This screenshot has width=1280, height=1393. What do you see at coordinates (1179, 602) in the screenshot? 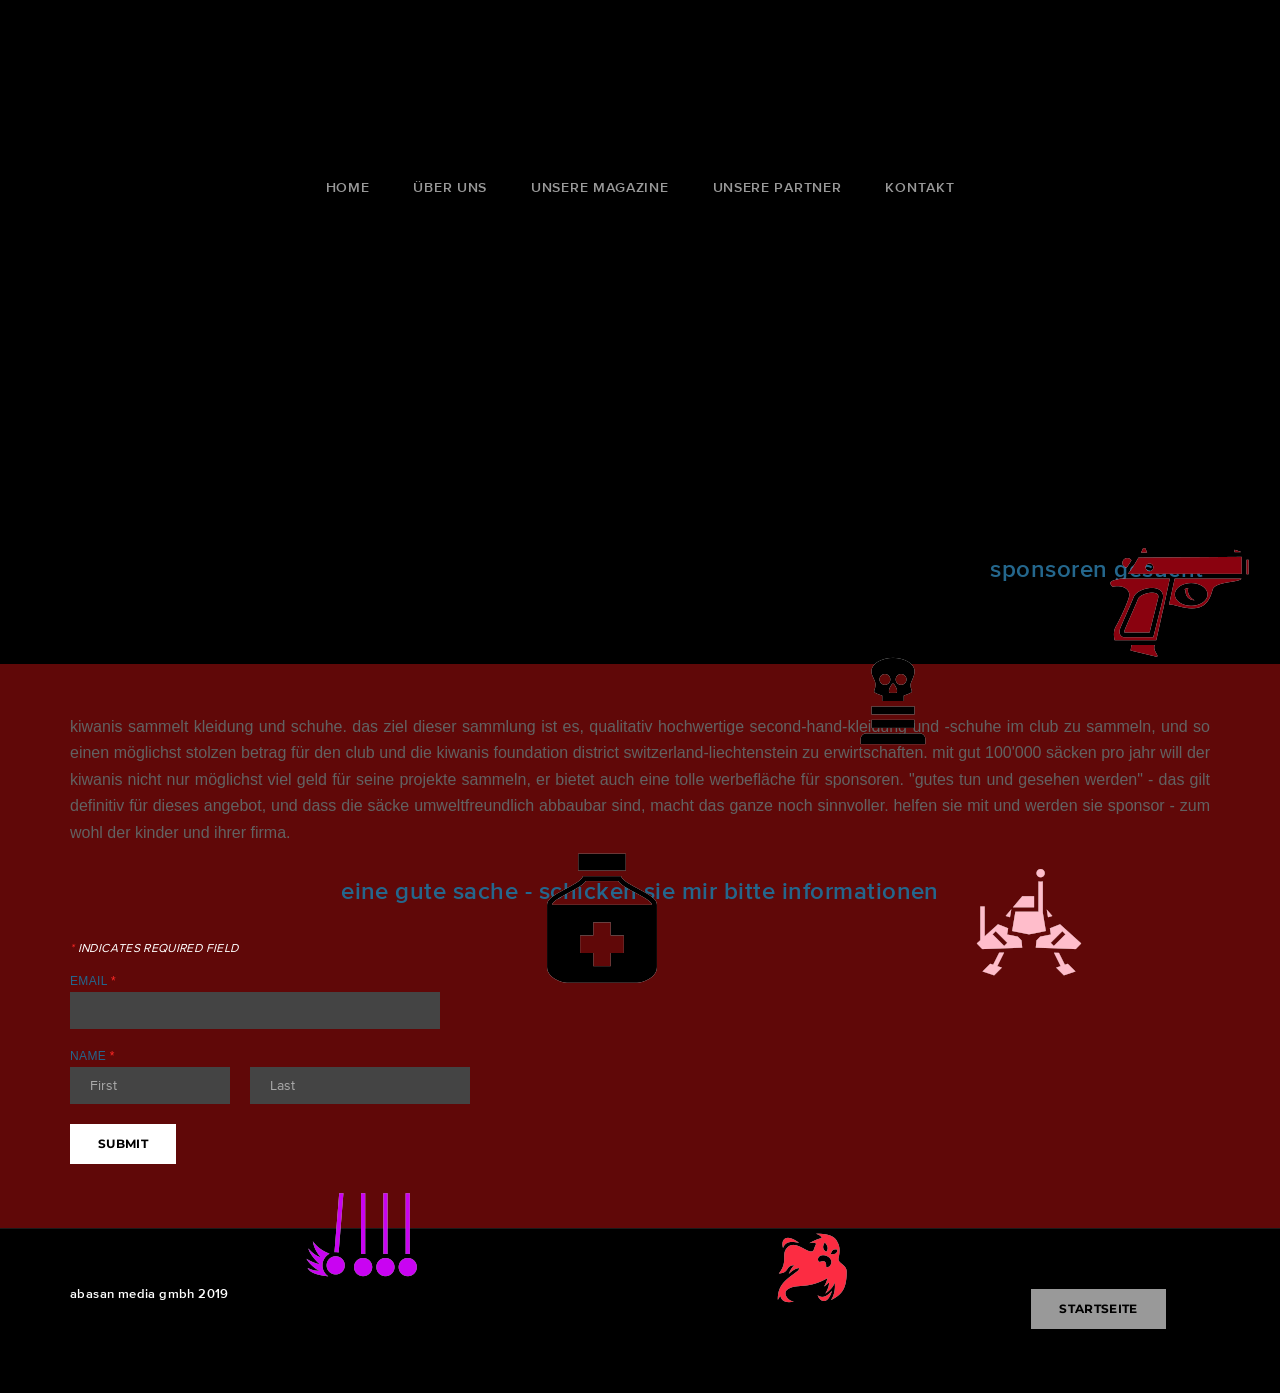
I see `select pistol or handgun weapon` at bounding box center [1179, 602].